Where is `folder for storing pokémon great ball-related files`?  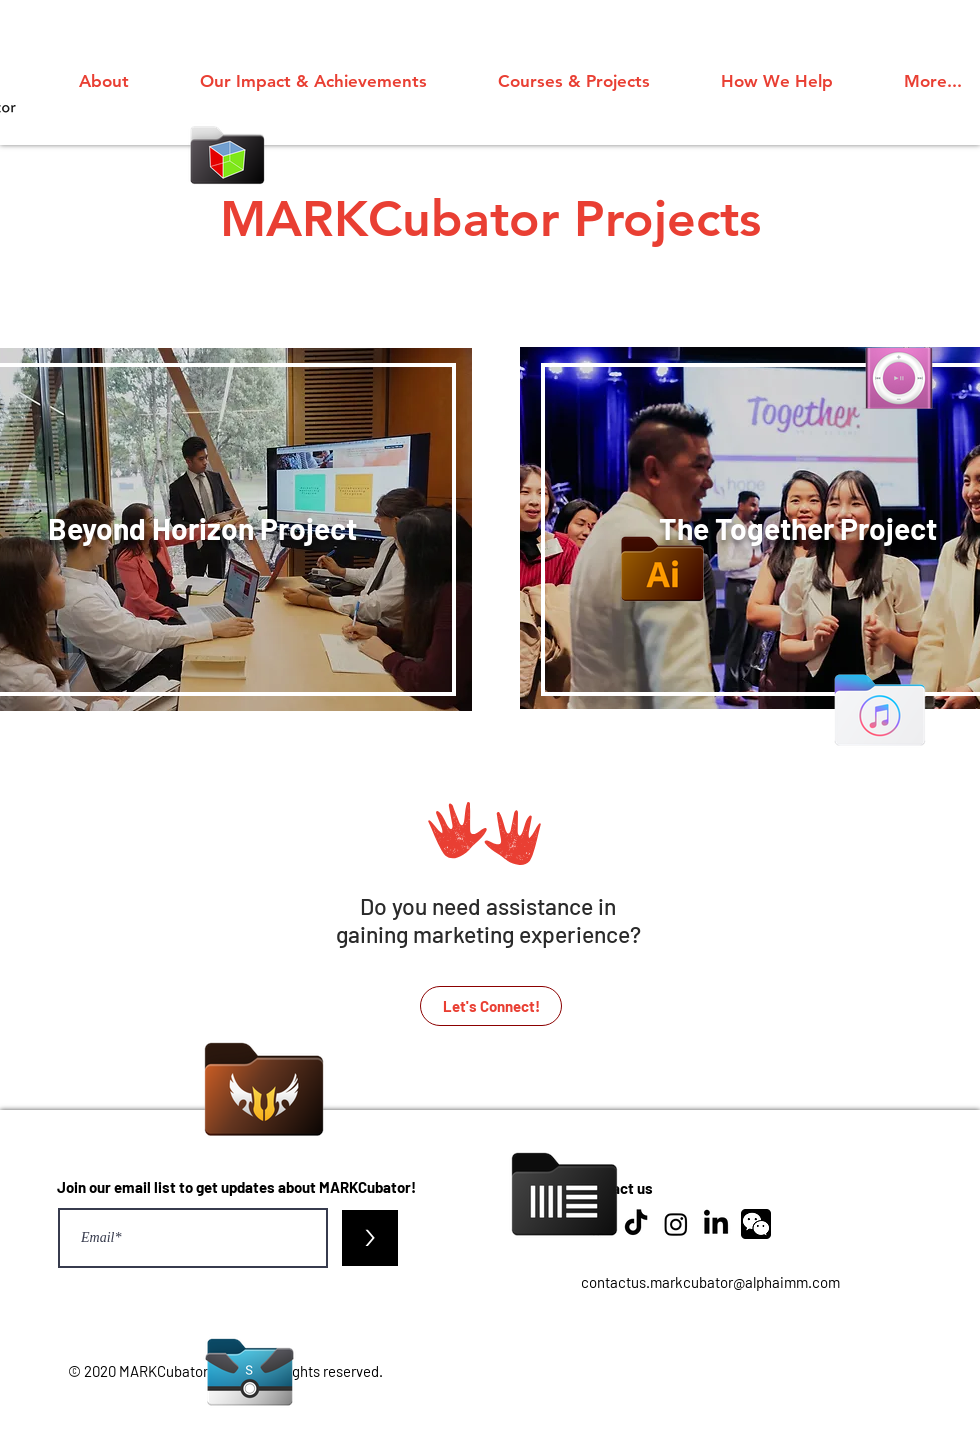 folder for storing pokémon great ball-related files is located at coordinates (249, 1374).